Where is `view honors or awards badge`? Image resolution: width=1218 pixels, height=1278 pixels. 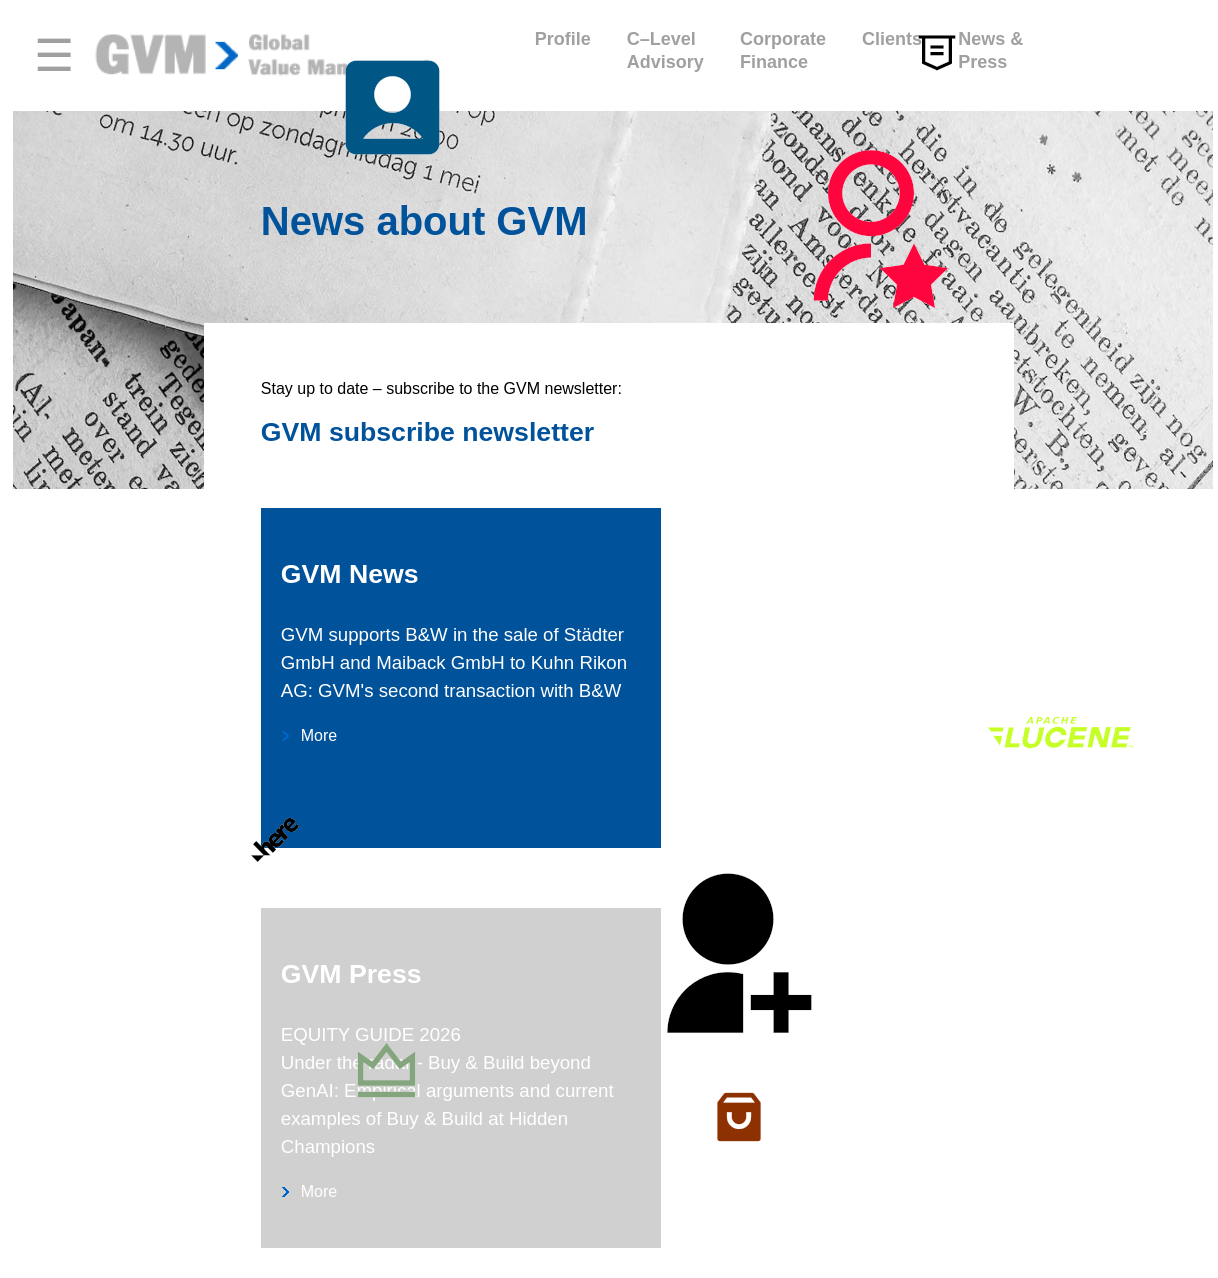 view honors or awards badge is located at coordinates (937, 52).